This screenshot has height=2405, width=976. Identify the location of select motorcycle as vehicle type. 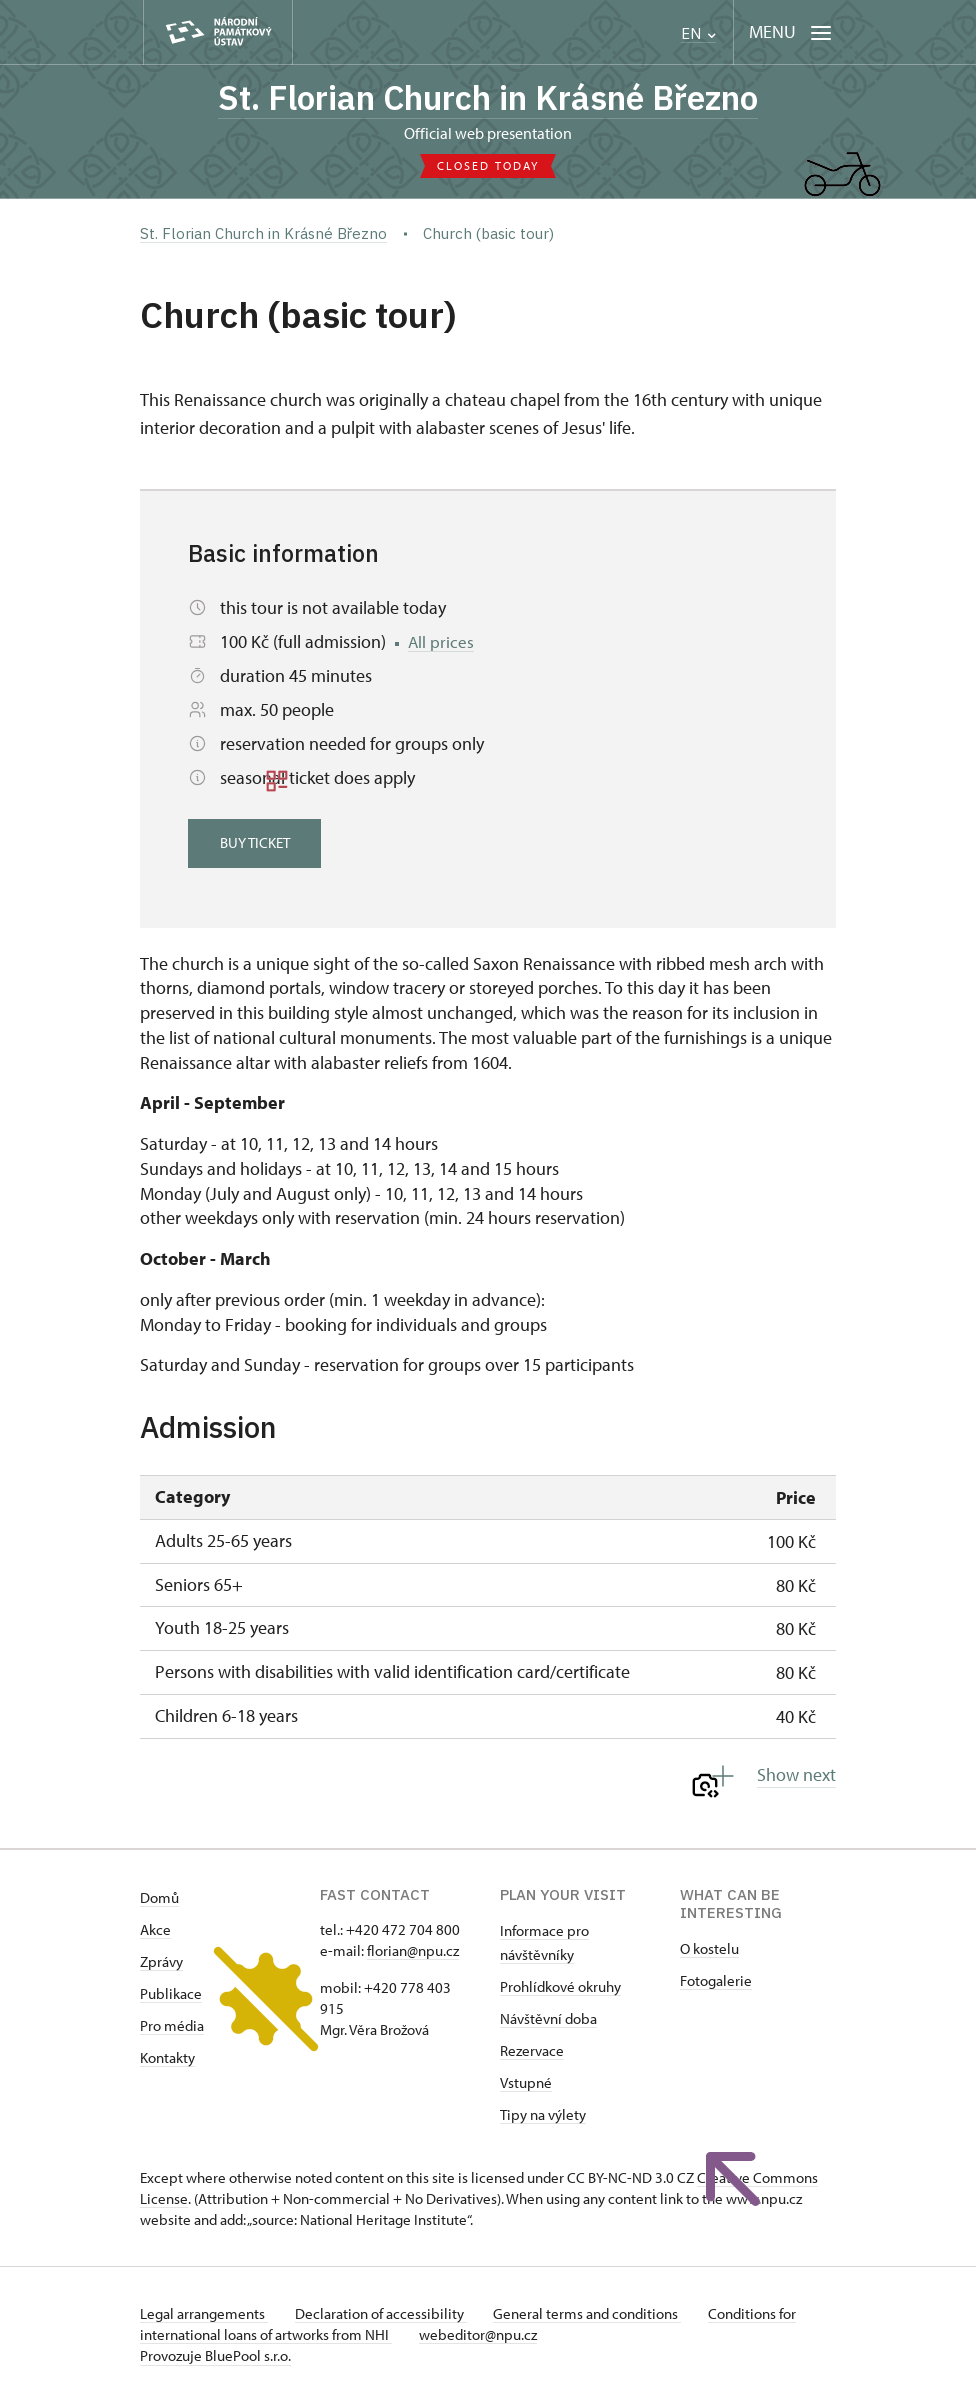
(842, 175).